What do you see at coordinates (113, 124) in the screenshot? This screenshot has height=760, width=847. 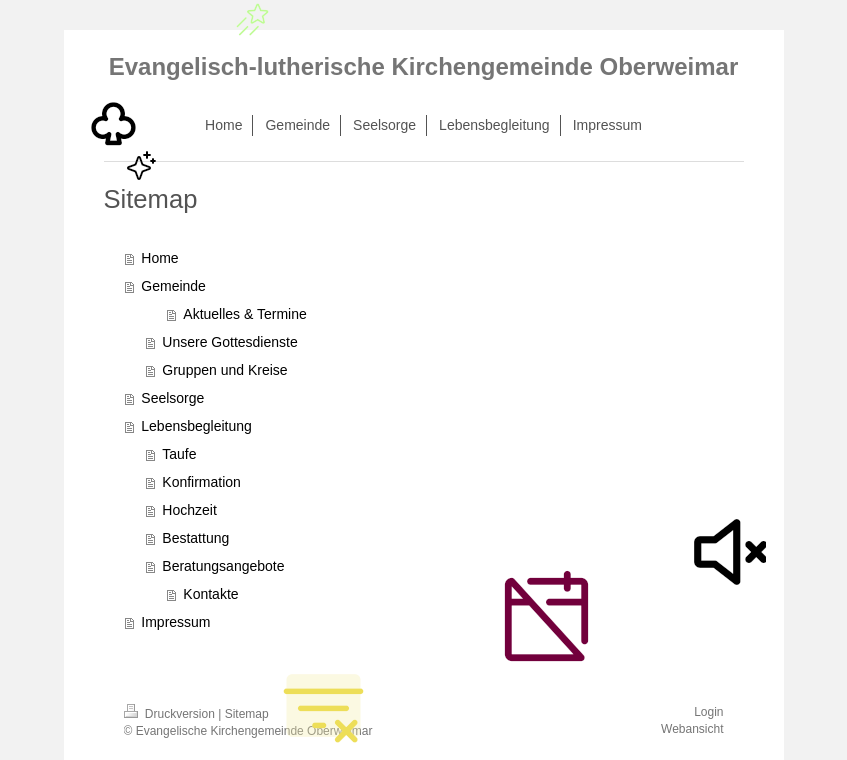 I see `select clubs suit in a card game` at bounding box center [113, 124].